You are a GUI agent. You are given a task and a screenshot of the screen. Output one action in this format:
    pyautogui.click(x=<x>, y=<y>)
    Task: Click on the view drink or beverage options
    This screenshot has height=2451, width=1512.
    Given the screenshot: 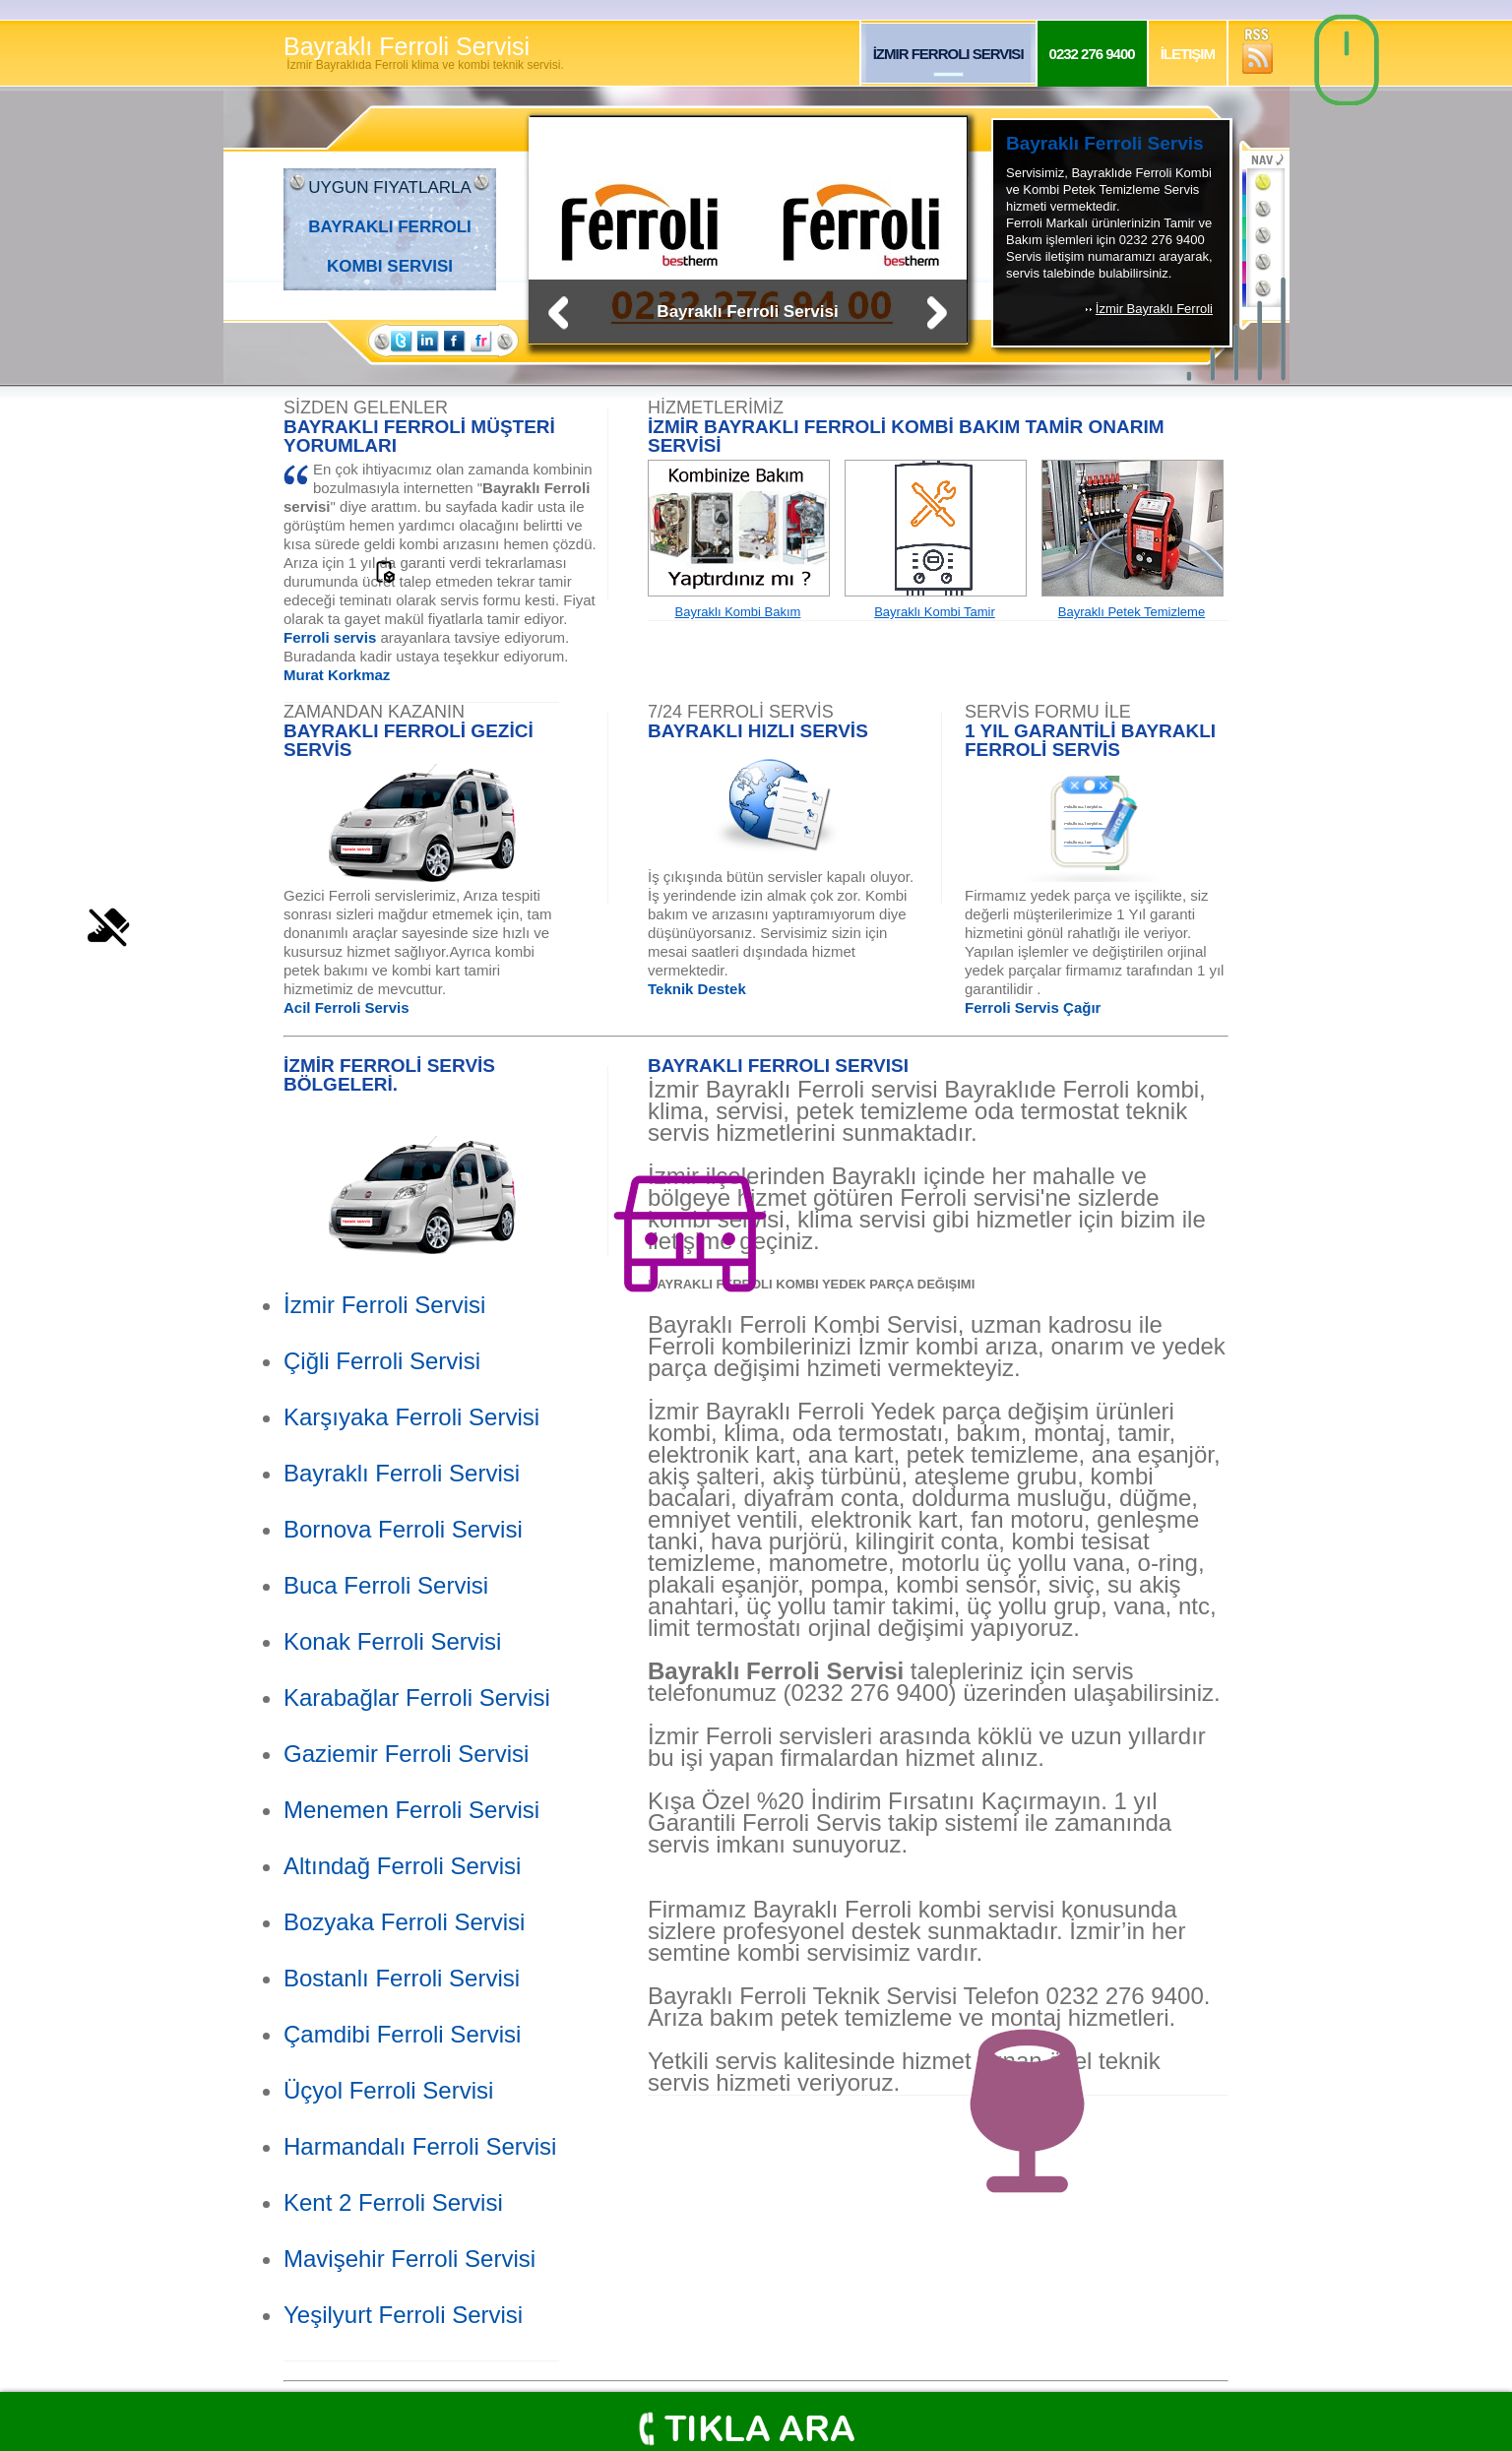 What is the action you would take?
    pyautogui.click(x=1027, y=2110)
    